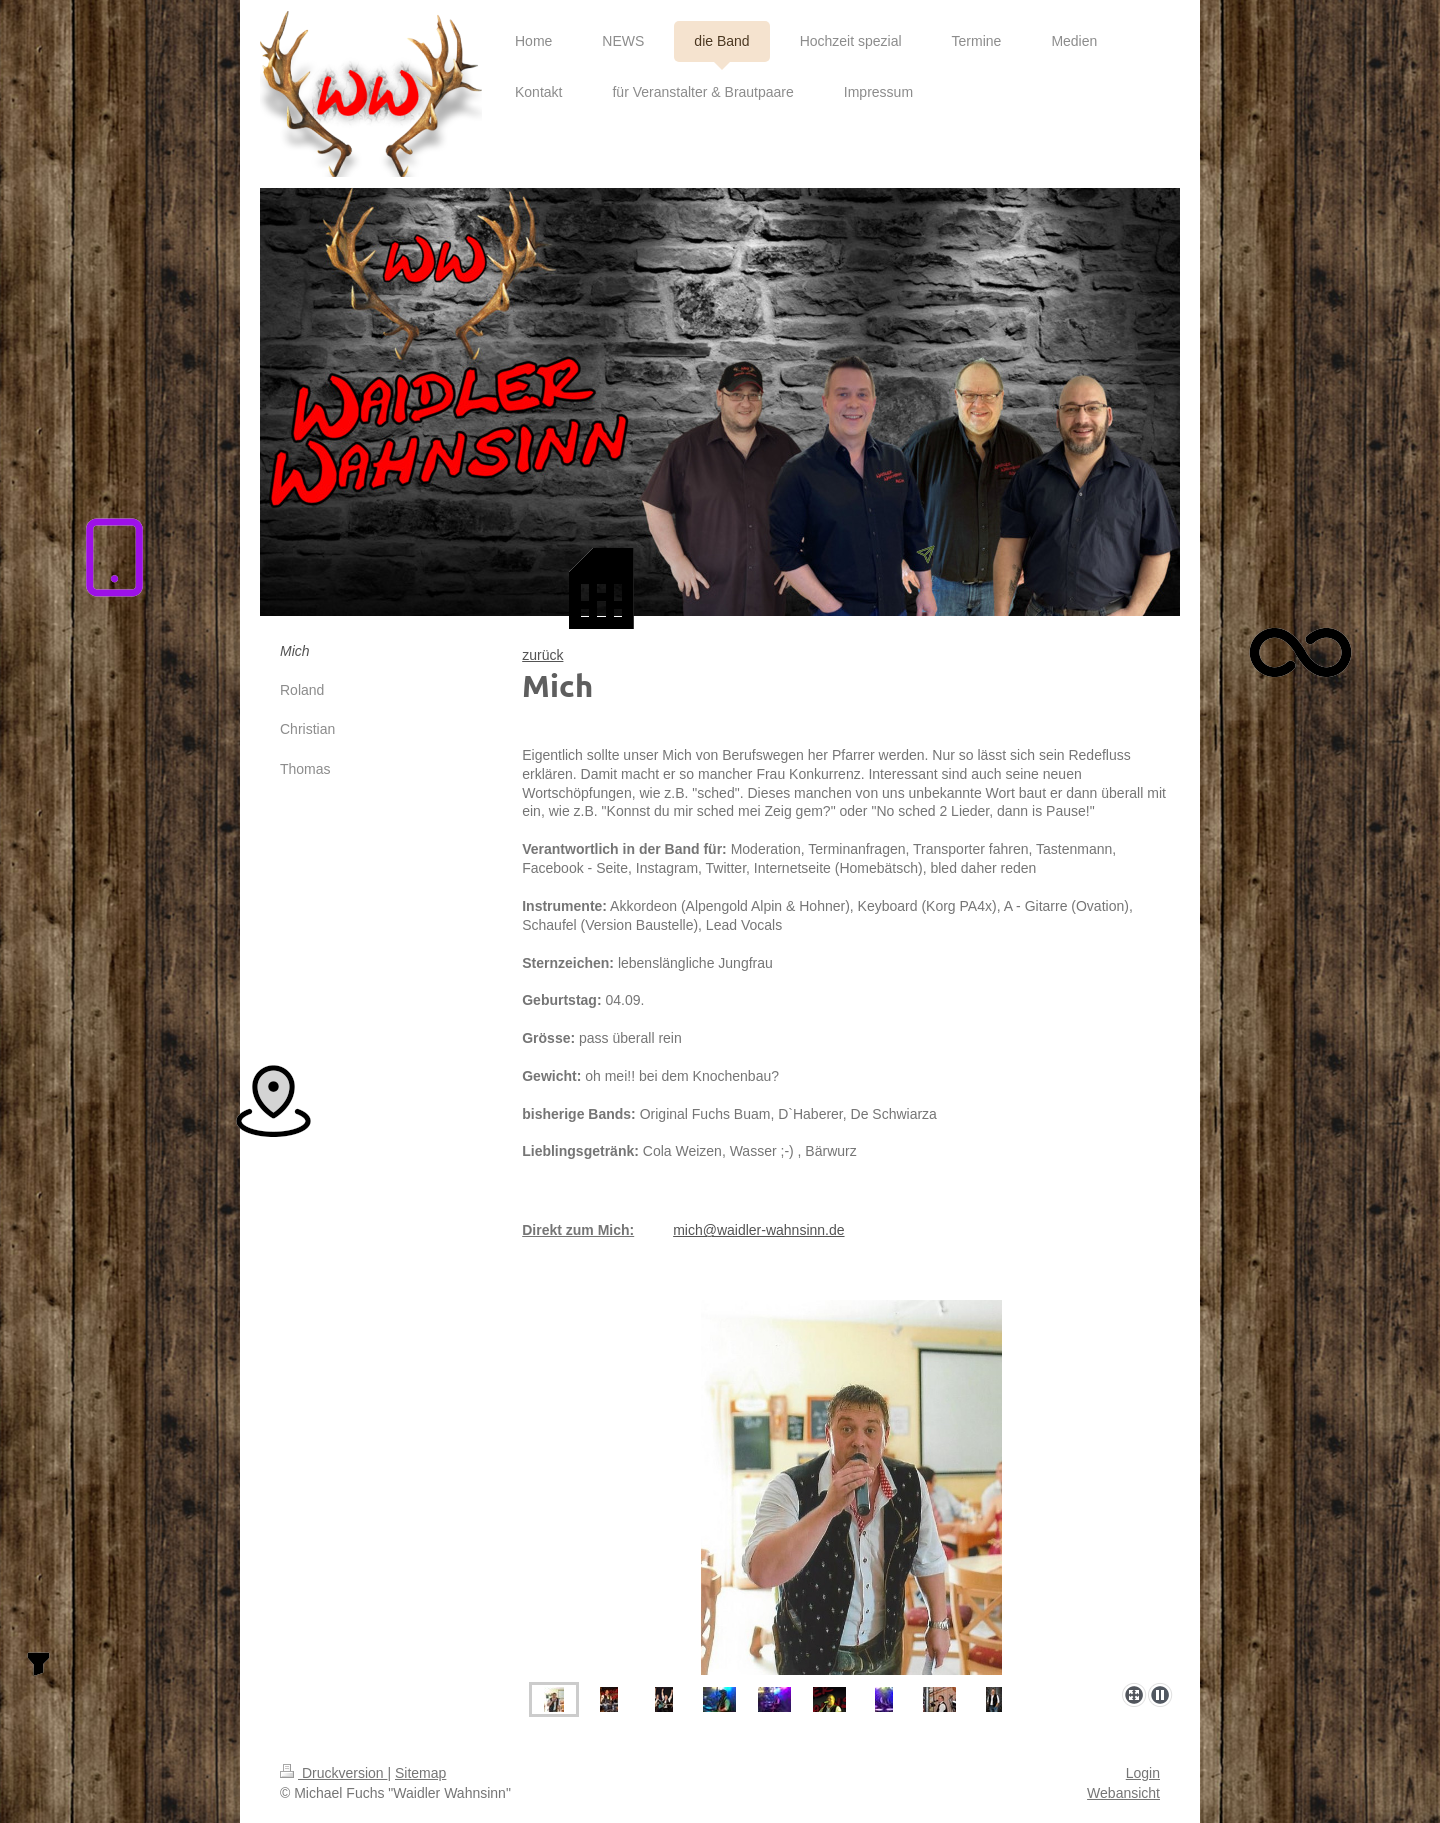 This screenshot has width=1440, height=1823. What do you see at coordinates (114, 557) in the screenshot?
I see `access mobile device settings` at bounding box center [114, 557].